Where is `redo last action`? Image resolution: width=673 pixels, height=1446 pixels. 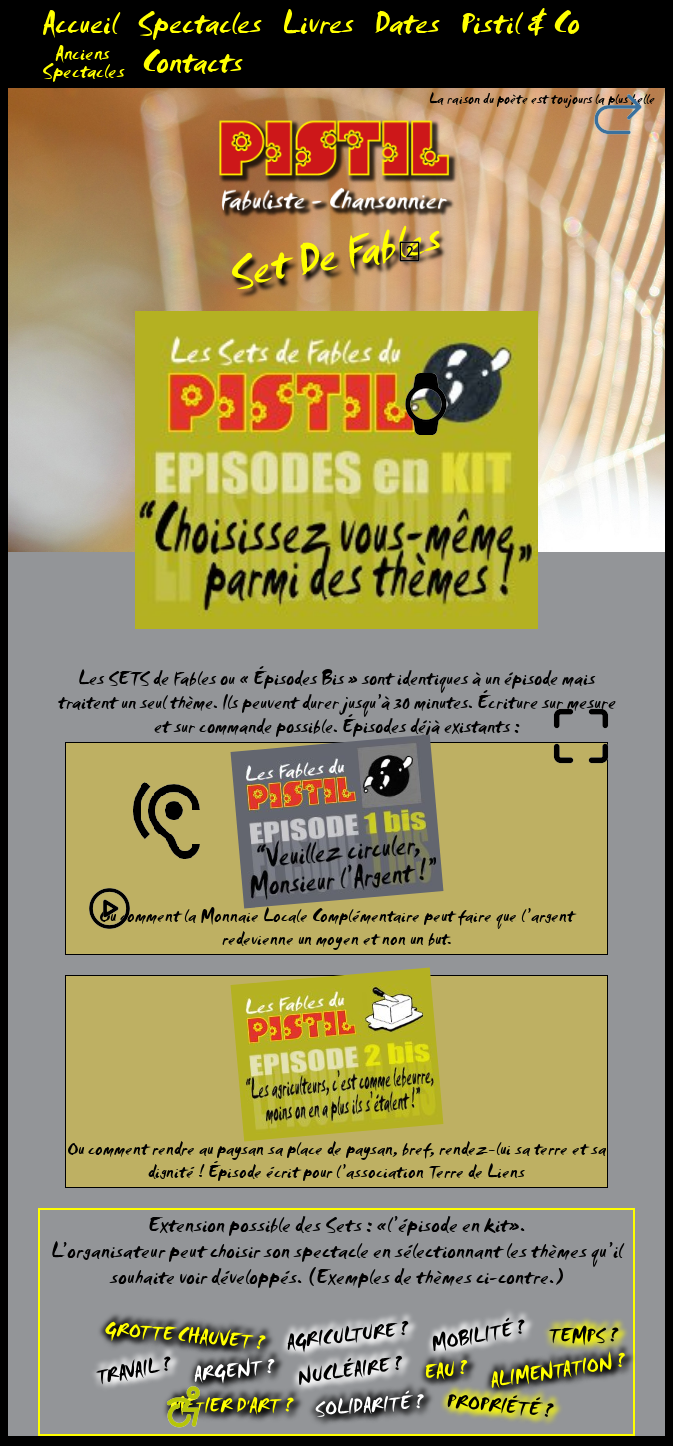 redo last action is located at coordinates (618, 116).